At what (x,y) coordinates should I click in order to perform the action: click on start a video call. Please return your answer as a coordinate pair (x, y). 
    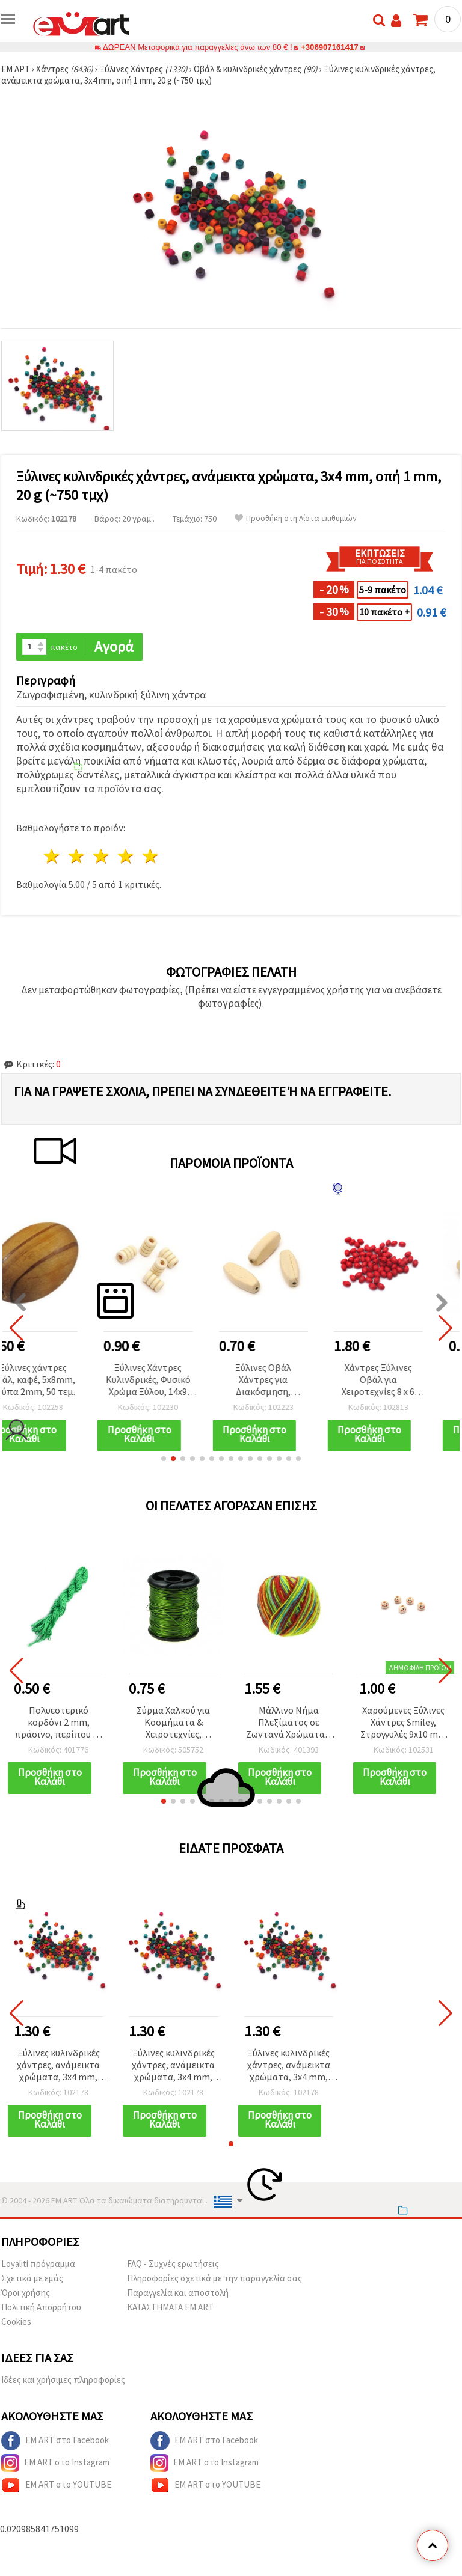
    Looking at the image, I should click on (55, 1151).